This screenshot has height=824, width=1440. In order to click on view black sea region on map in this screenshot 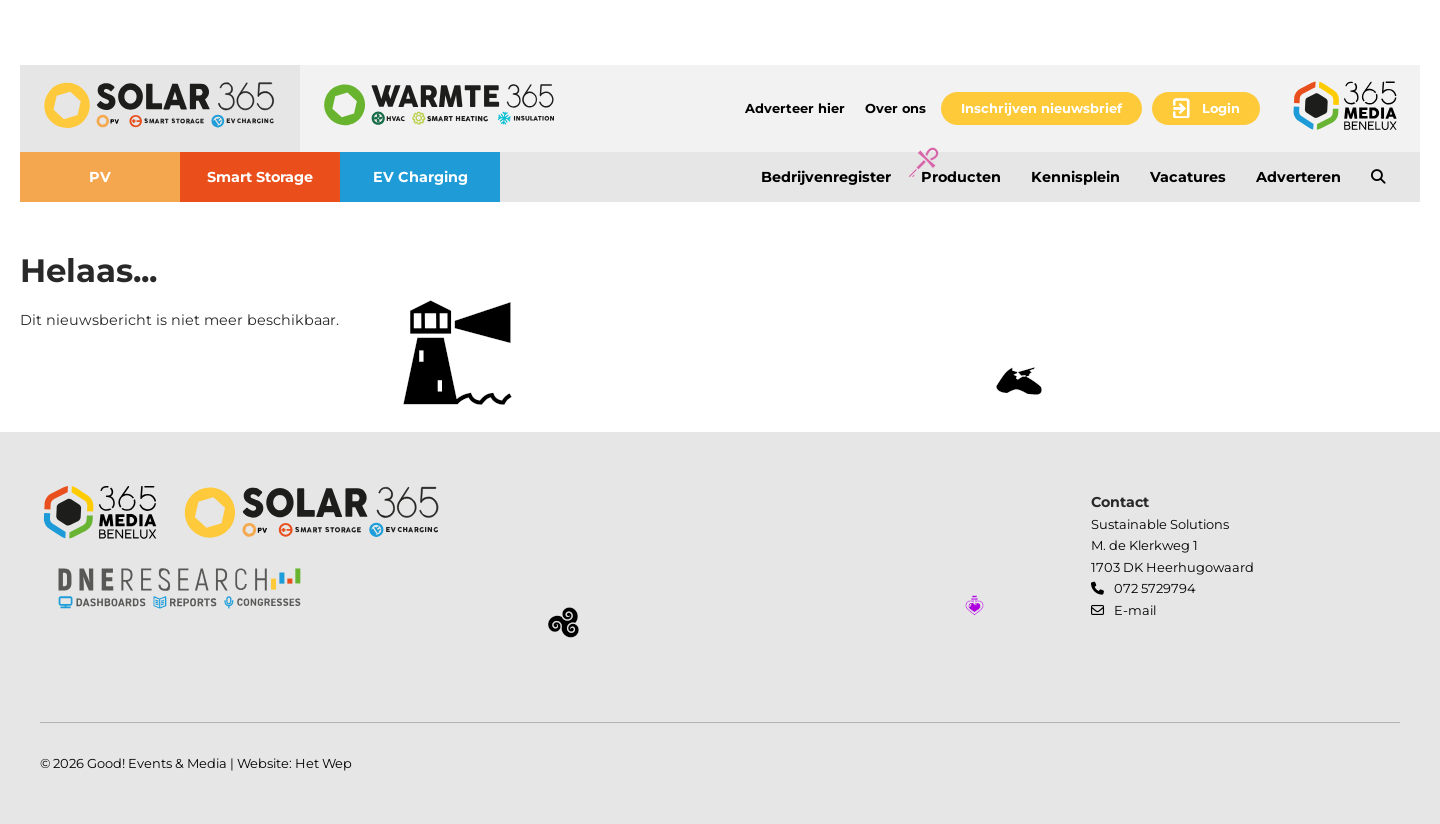, I will do `click(1019, 381)`.